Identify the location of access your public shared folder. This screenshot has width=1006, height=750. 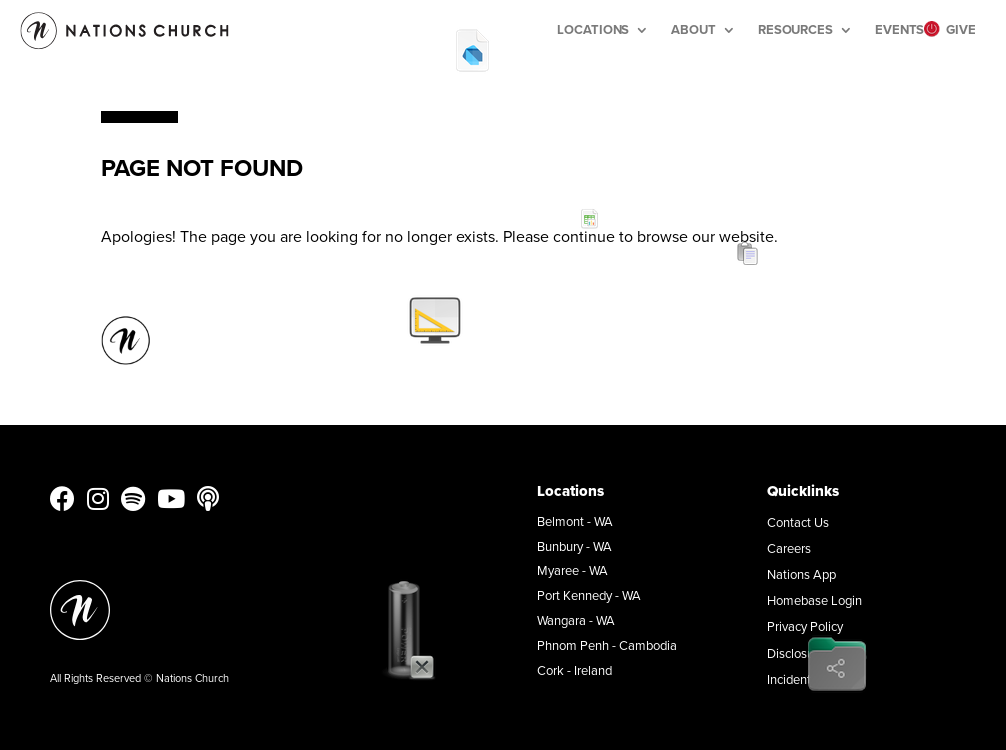
(837, 664).